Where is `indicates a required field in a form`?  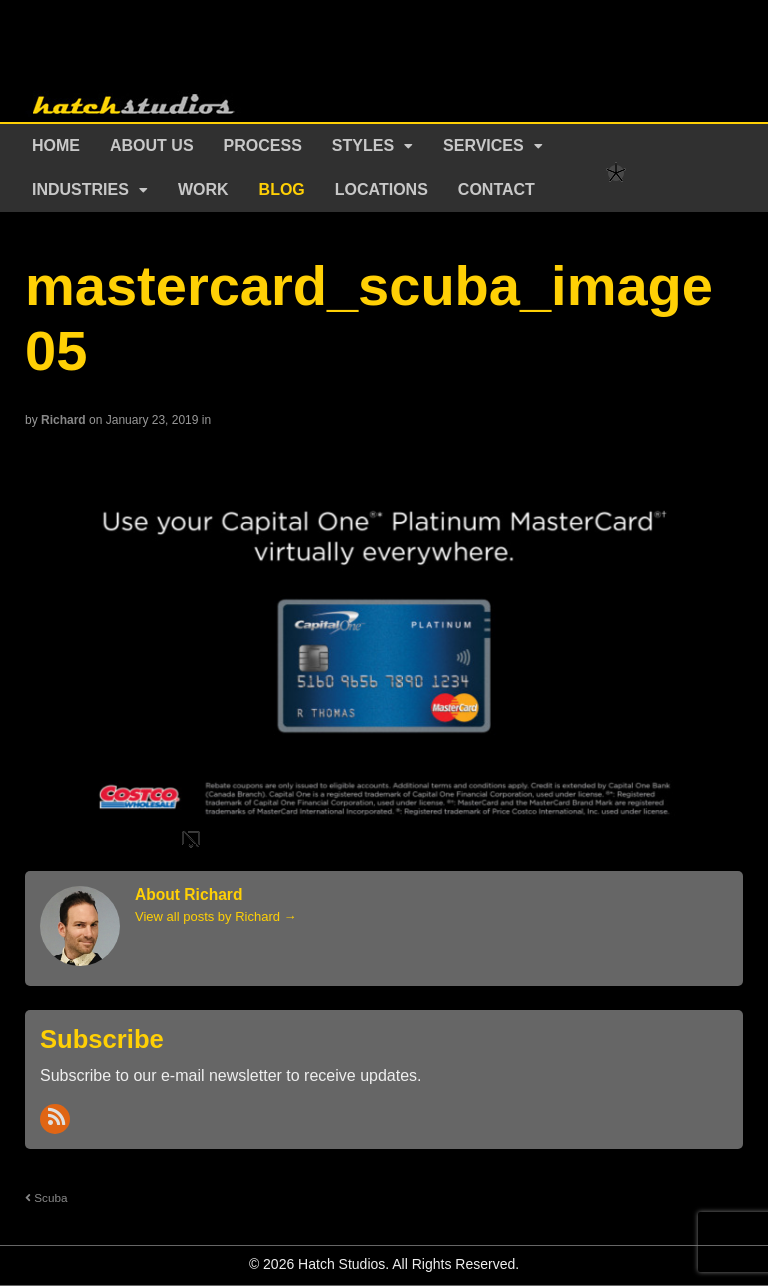 indicates a required field in a form is located at coordinates (616, 173).